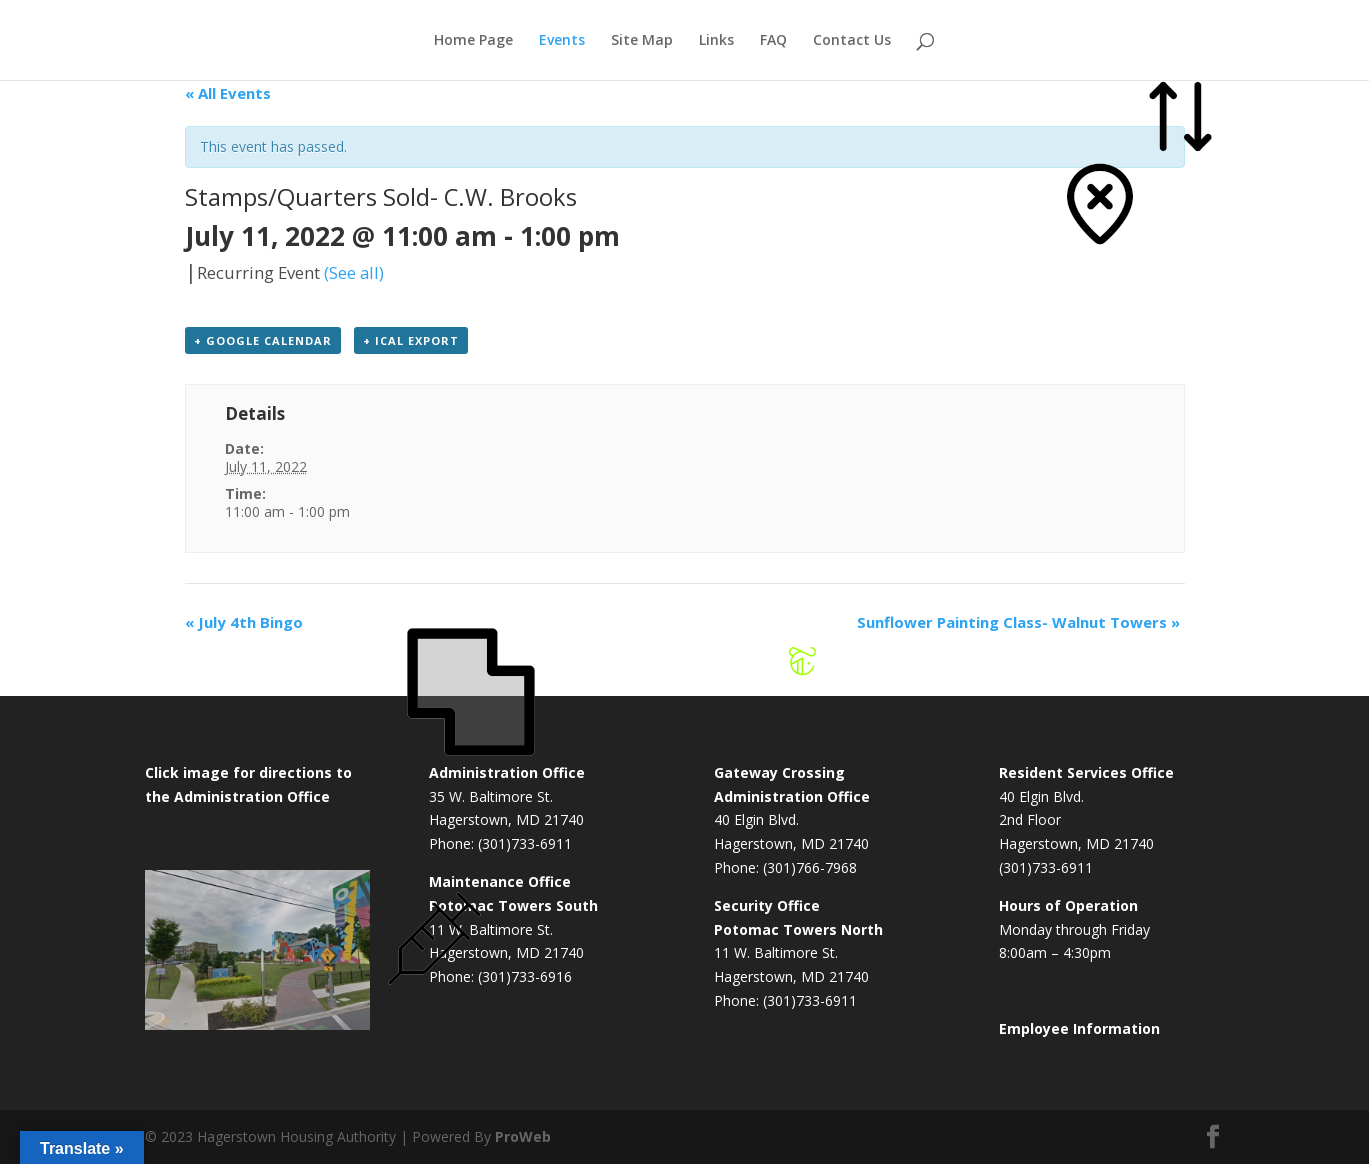 Image resolution: width=1369 pixels, height=1164 pixels. I want to click on open the New York Times app, so click(802, 660).